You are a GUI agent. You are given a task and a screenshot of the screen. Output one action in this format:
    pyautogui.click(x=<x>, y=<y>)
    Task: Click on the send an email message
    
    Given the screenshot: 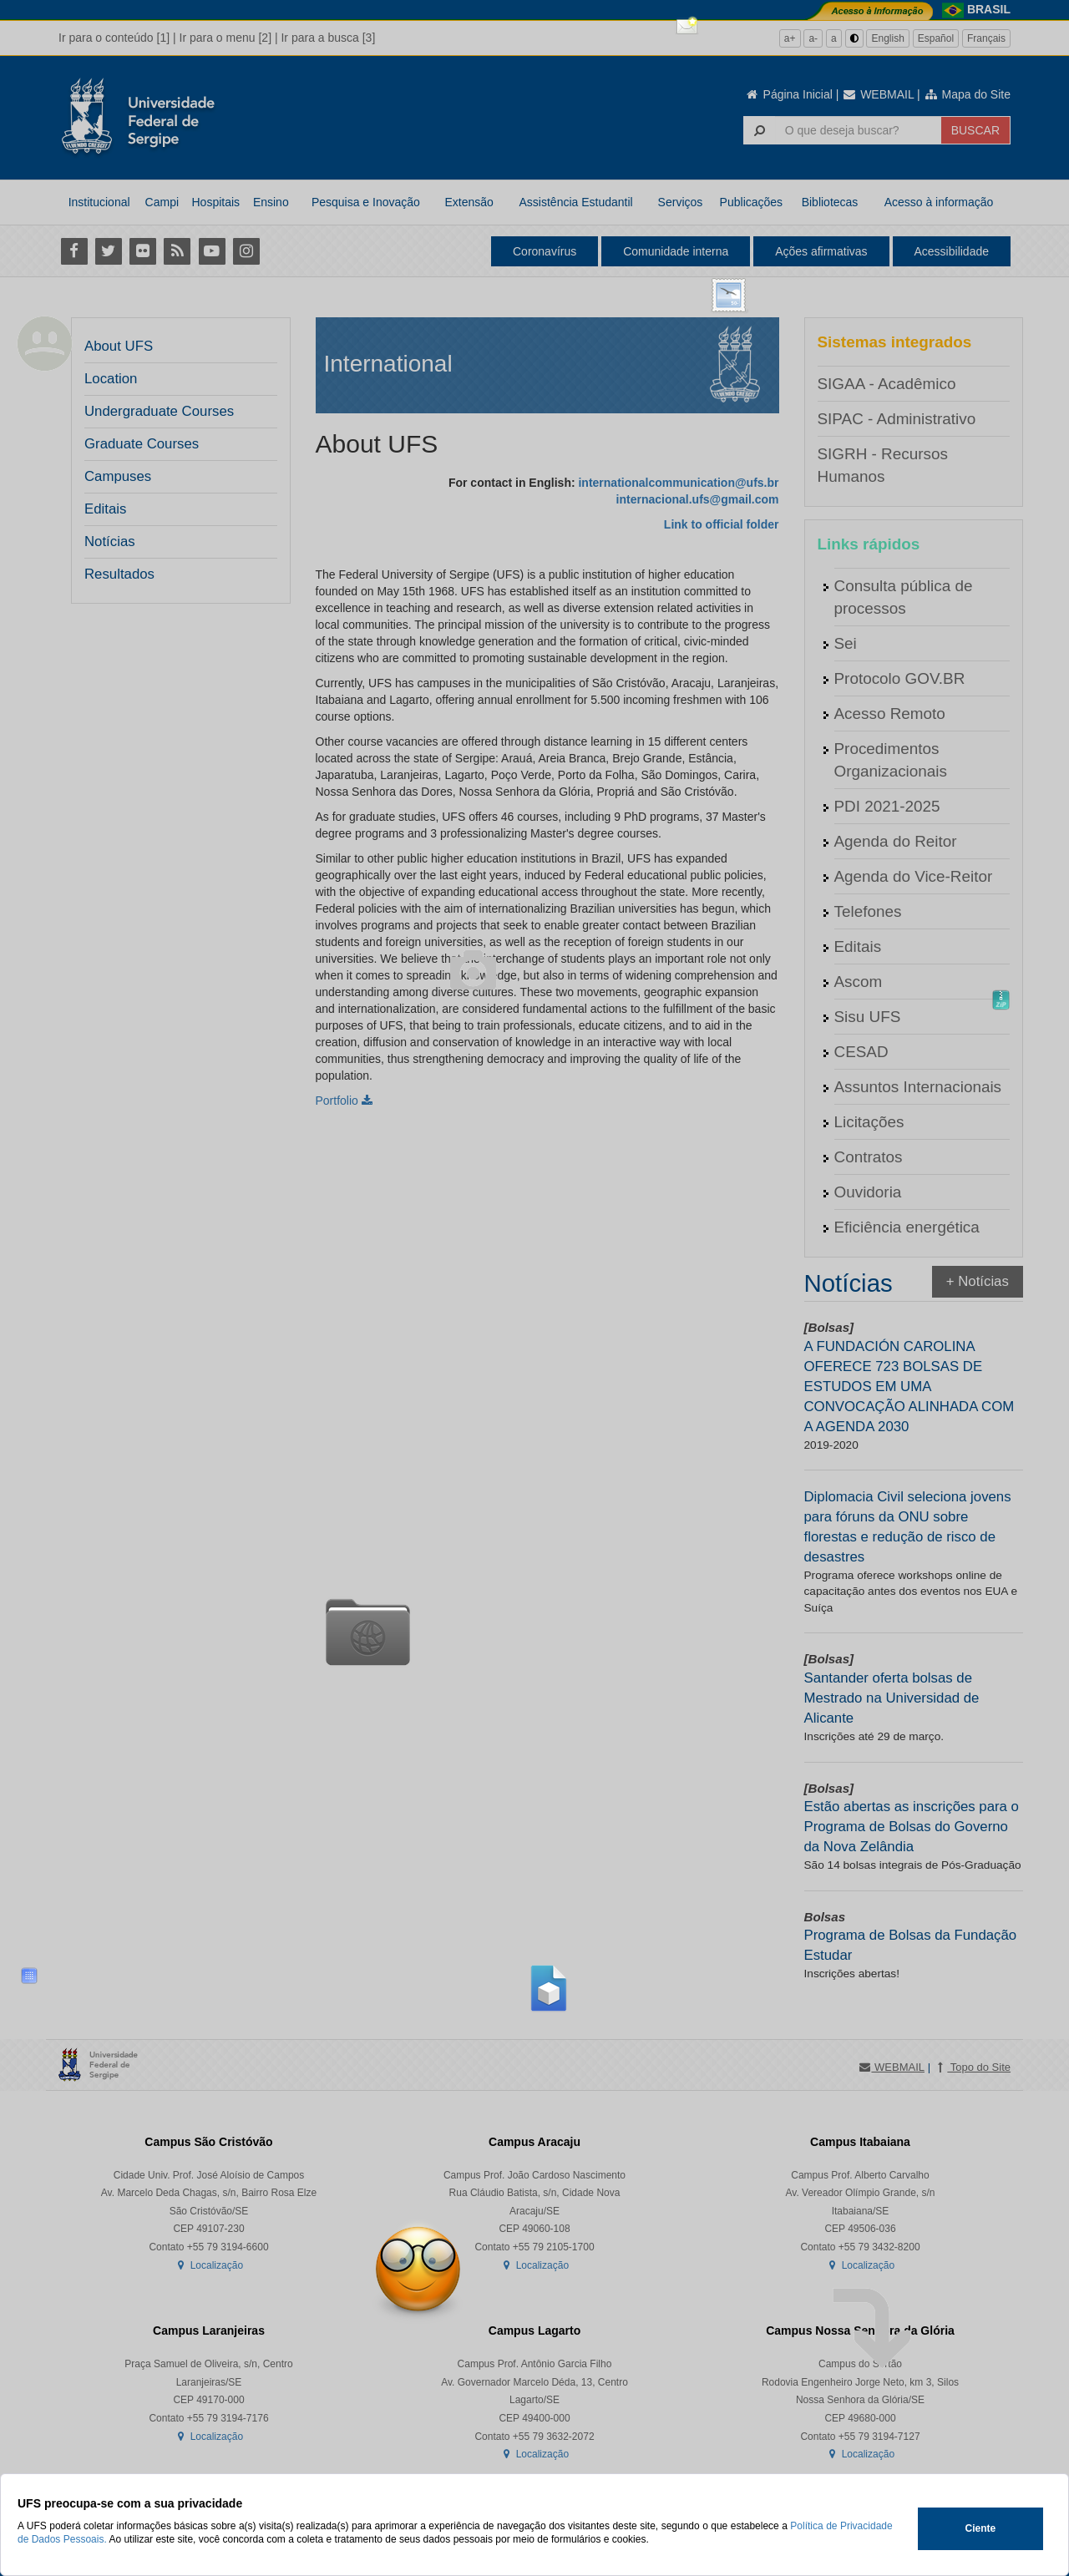 What is the action you would take?
    pyautogui.click(x=728, y=296)
    